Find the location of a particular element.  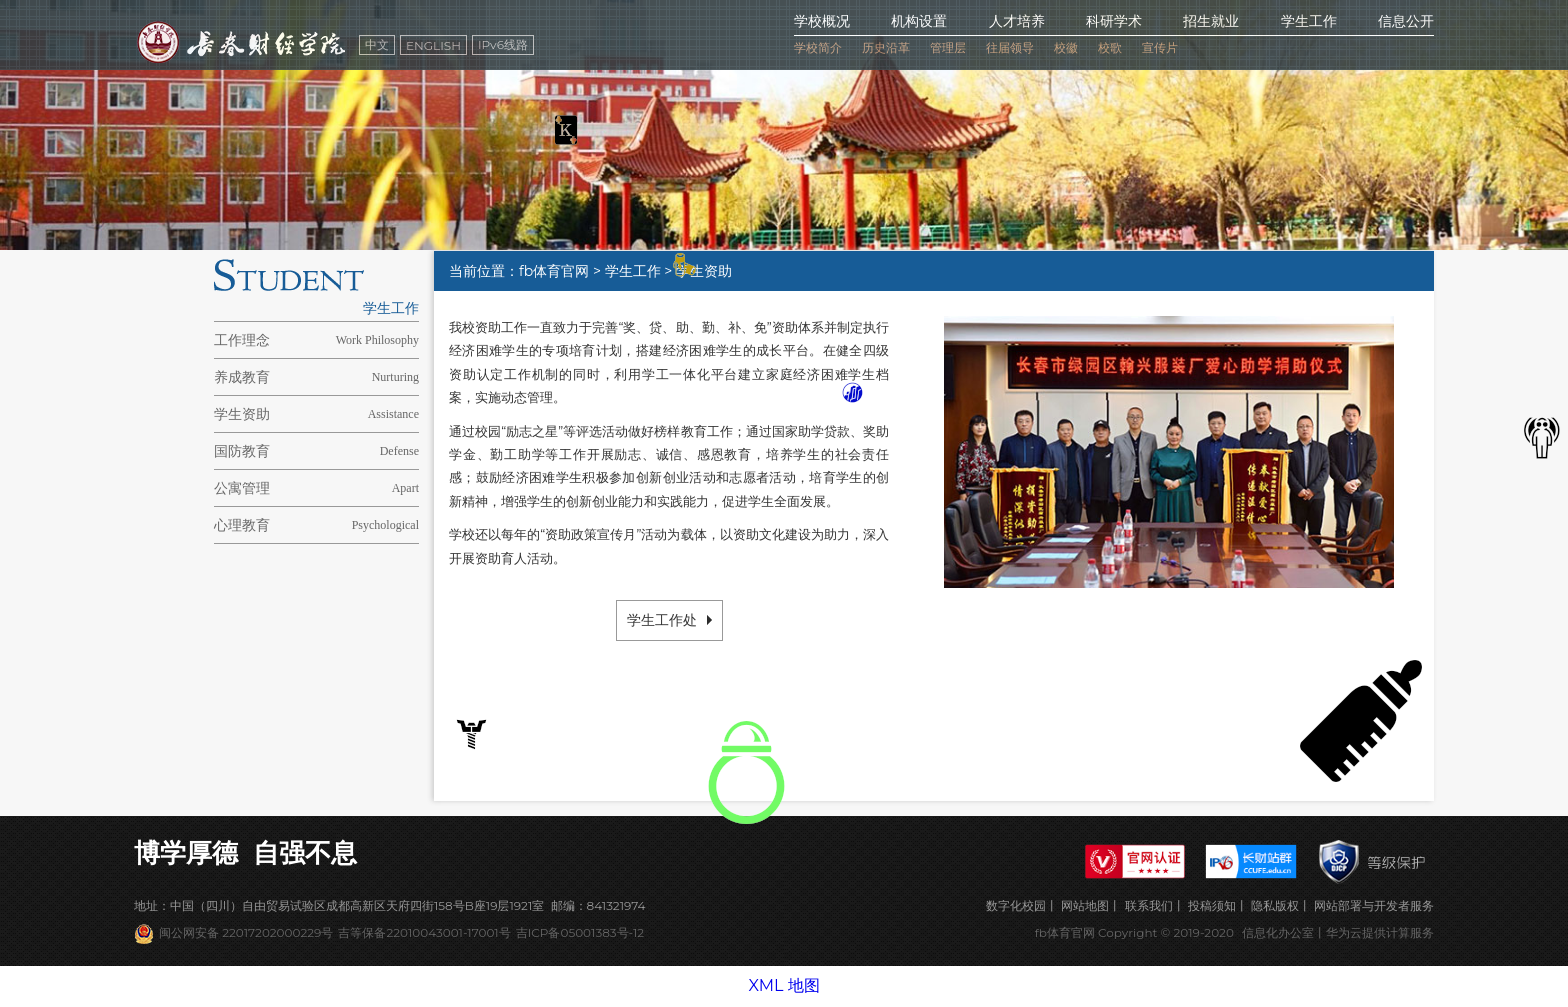

ancient or antique hardware item in inventory is located at coordinates (471, 734).